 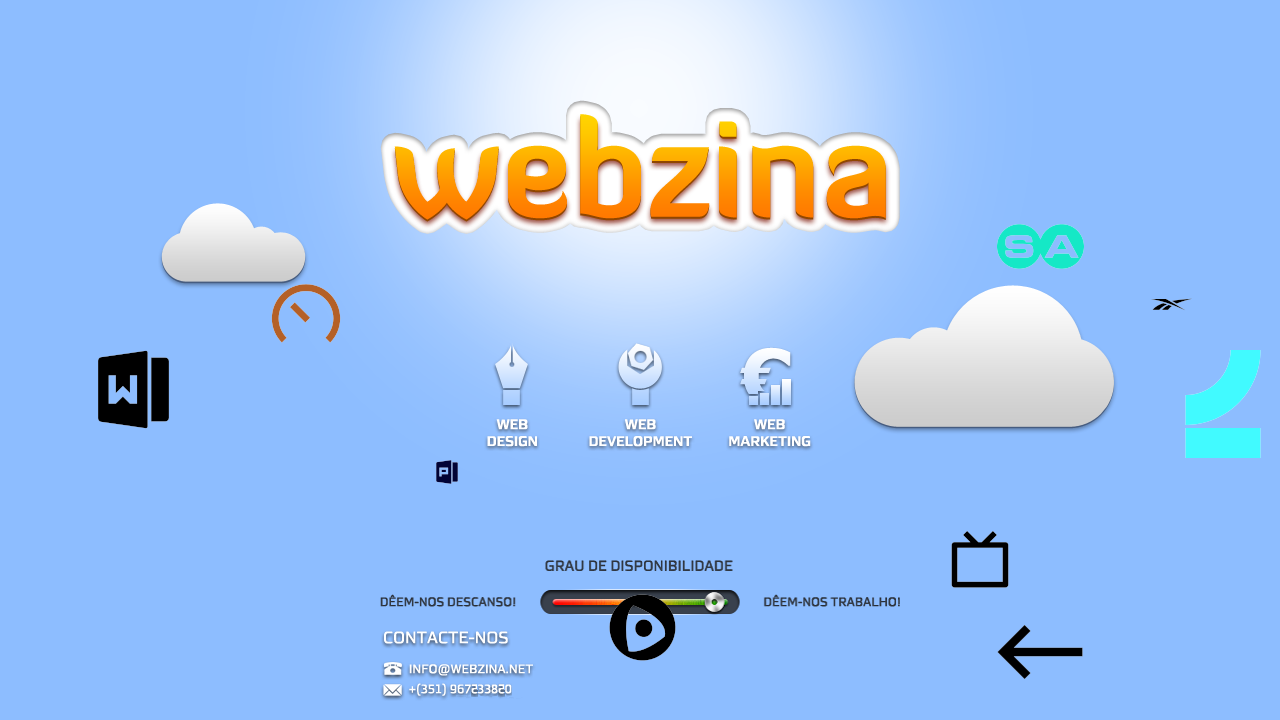 I want to click on open a PowerPoint presentation file, so click(x=447, y=472).